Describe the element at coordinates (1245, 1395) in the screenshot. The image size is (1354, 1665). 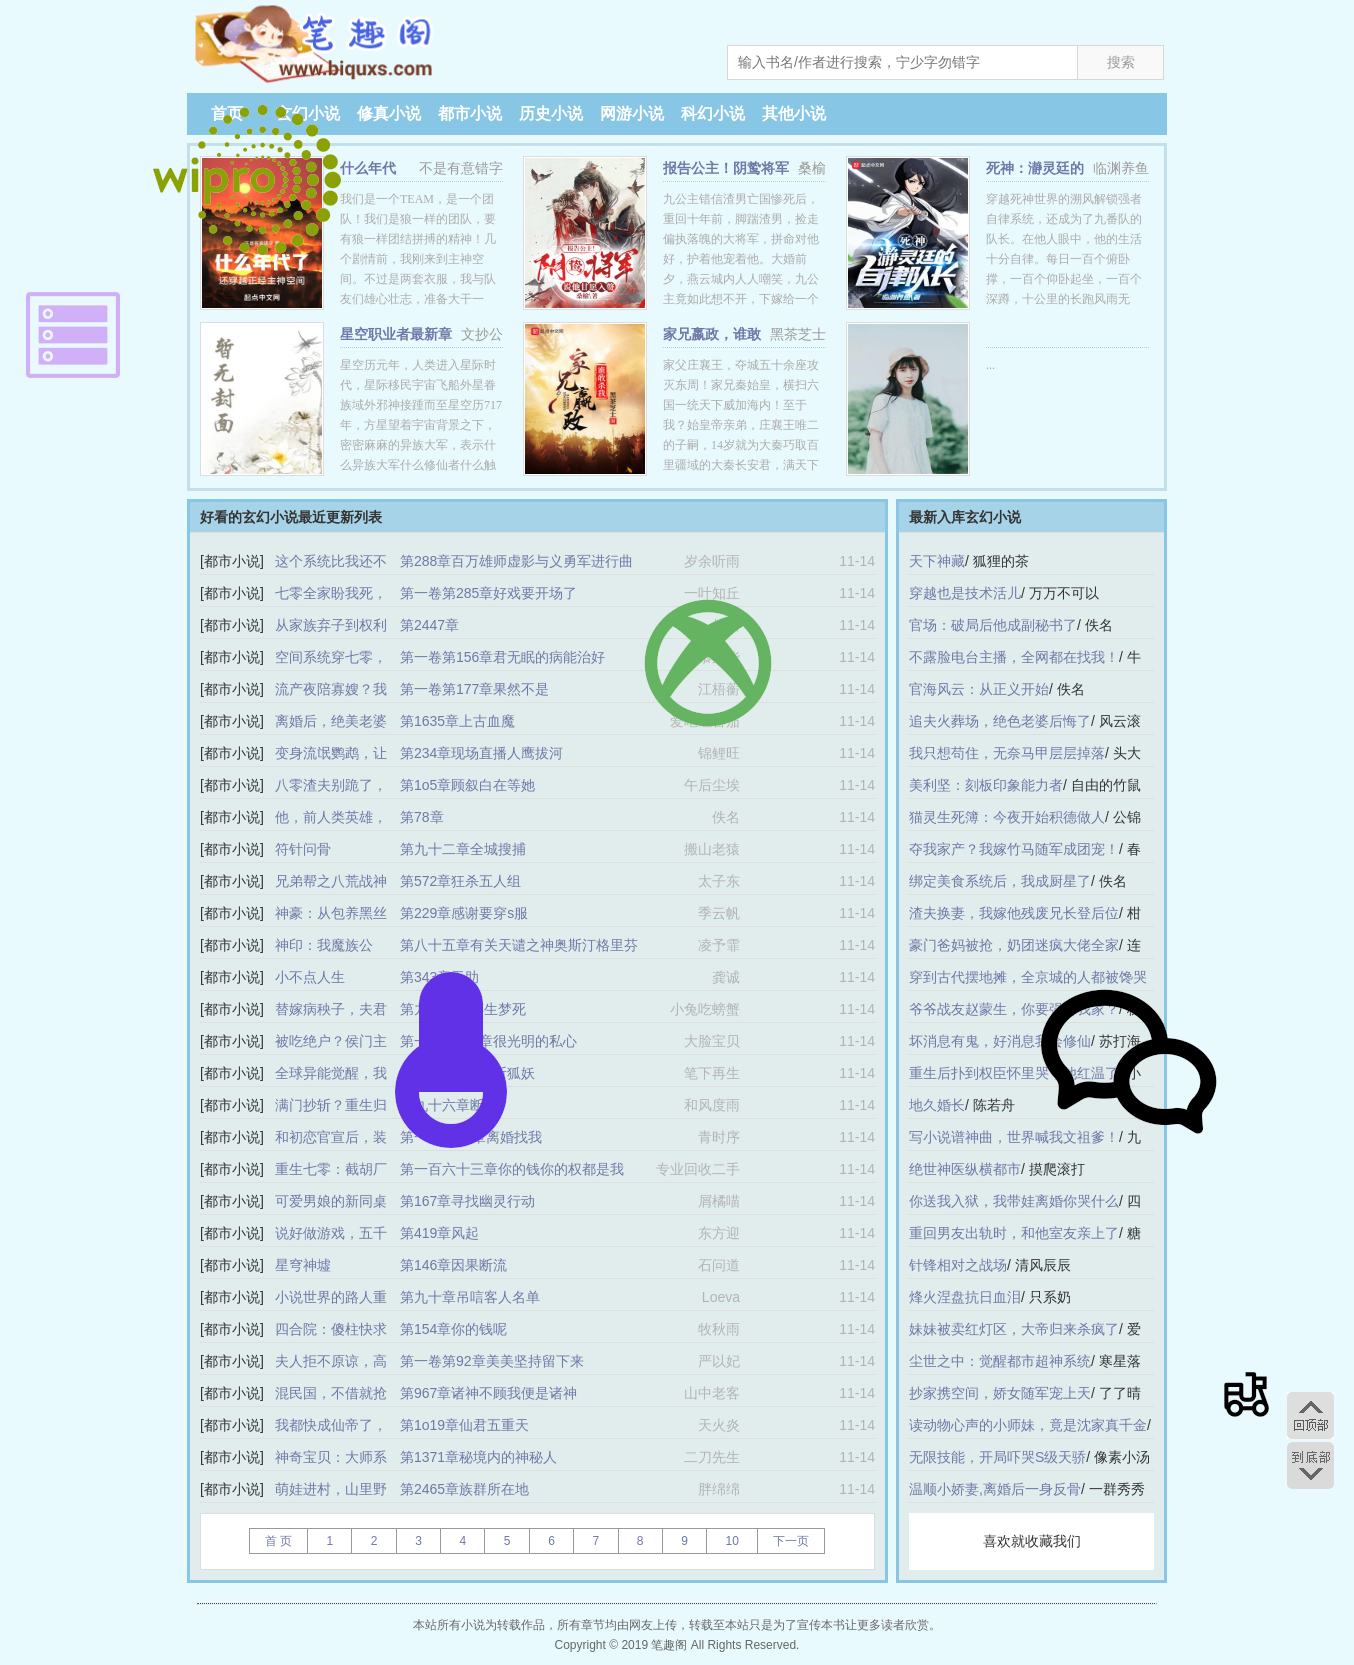
I see `select e-bike as transportation mode` at that location.